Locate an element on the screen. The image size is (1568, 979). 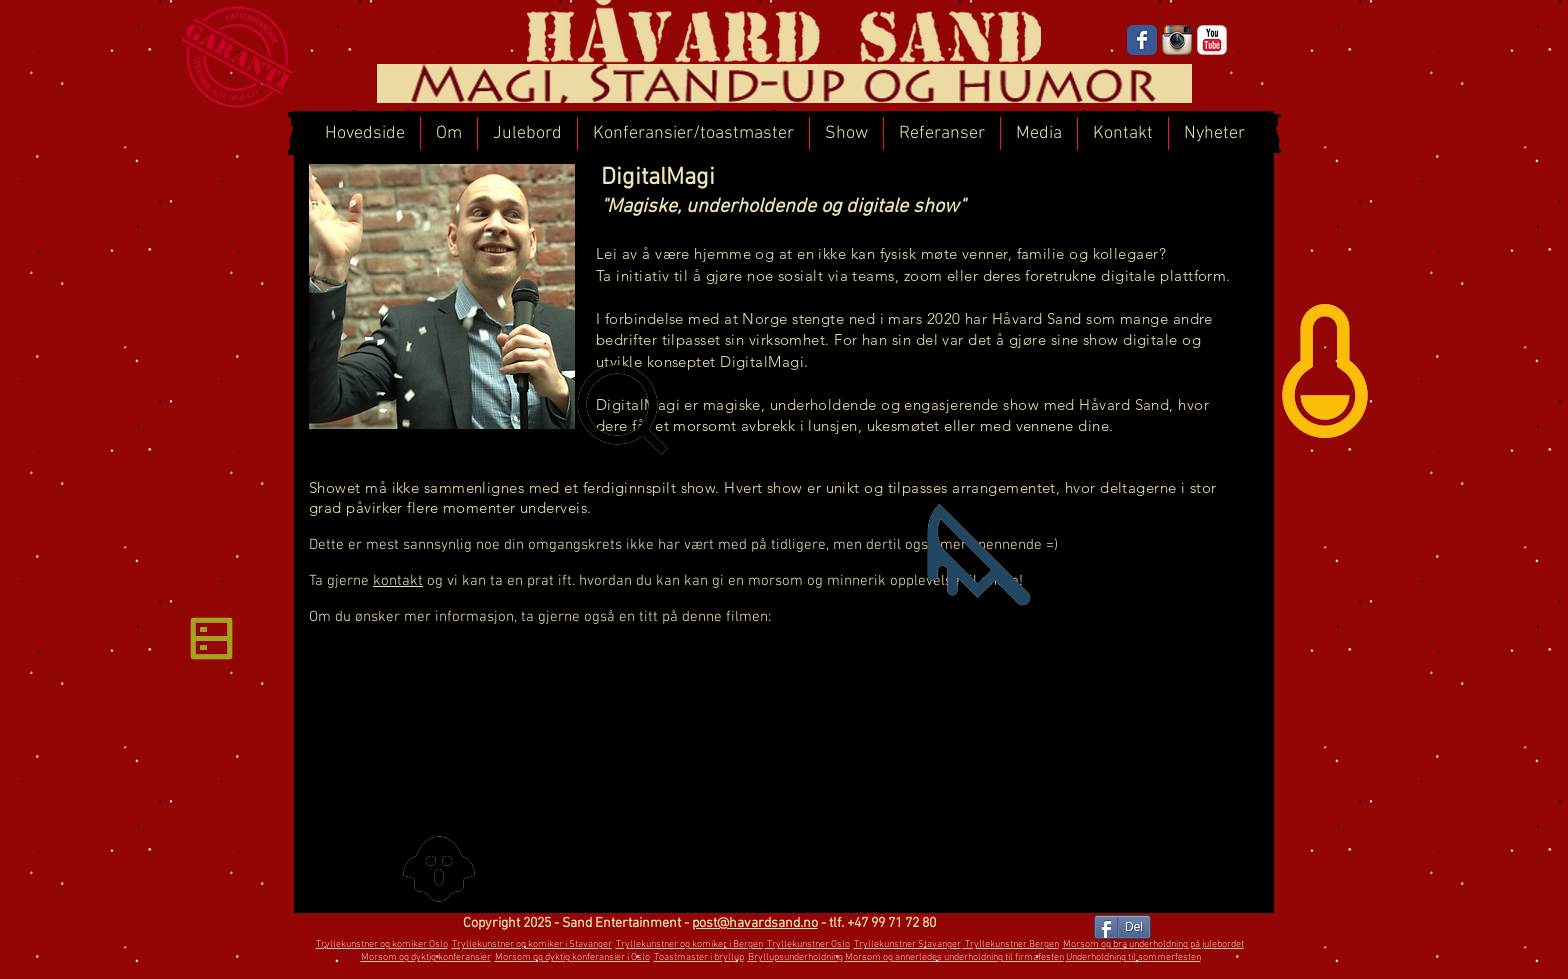
search for content or items is located at coordinates (622, 409).